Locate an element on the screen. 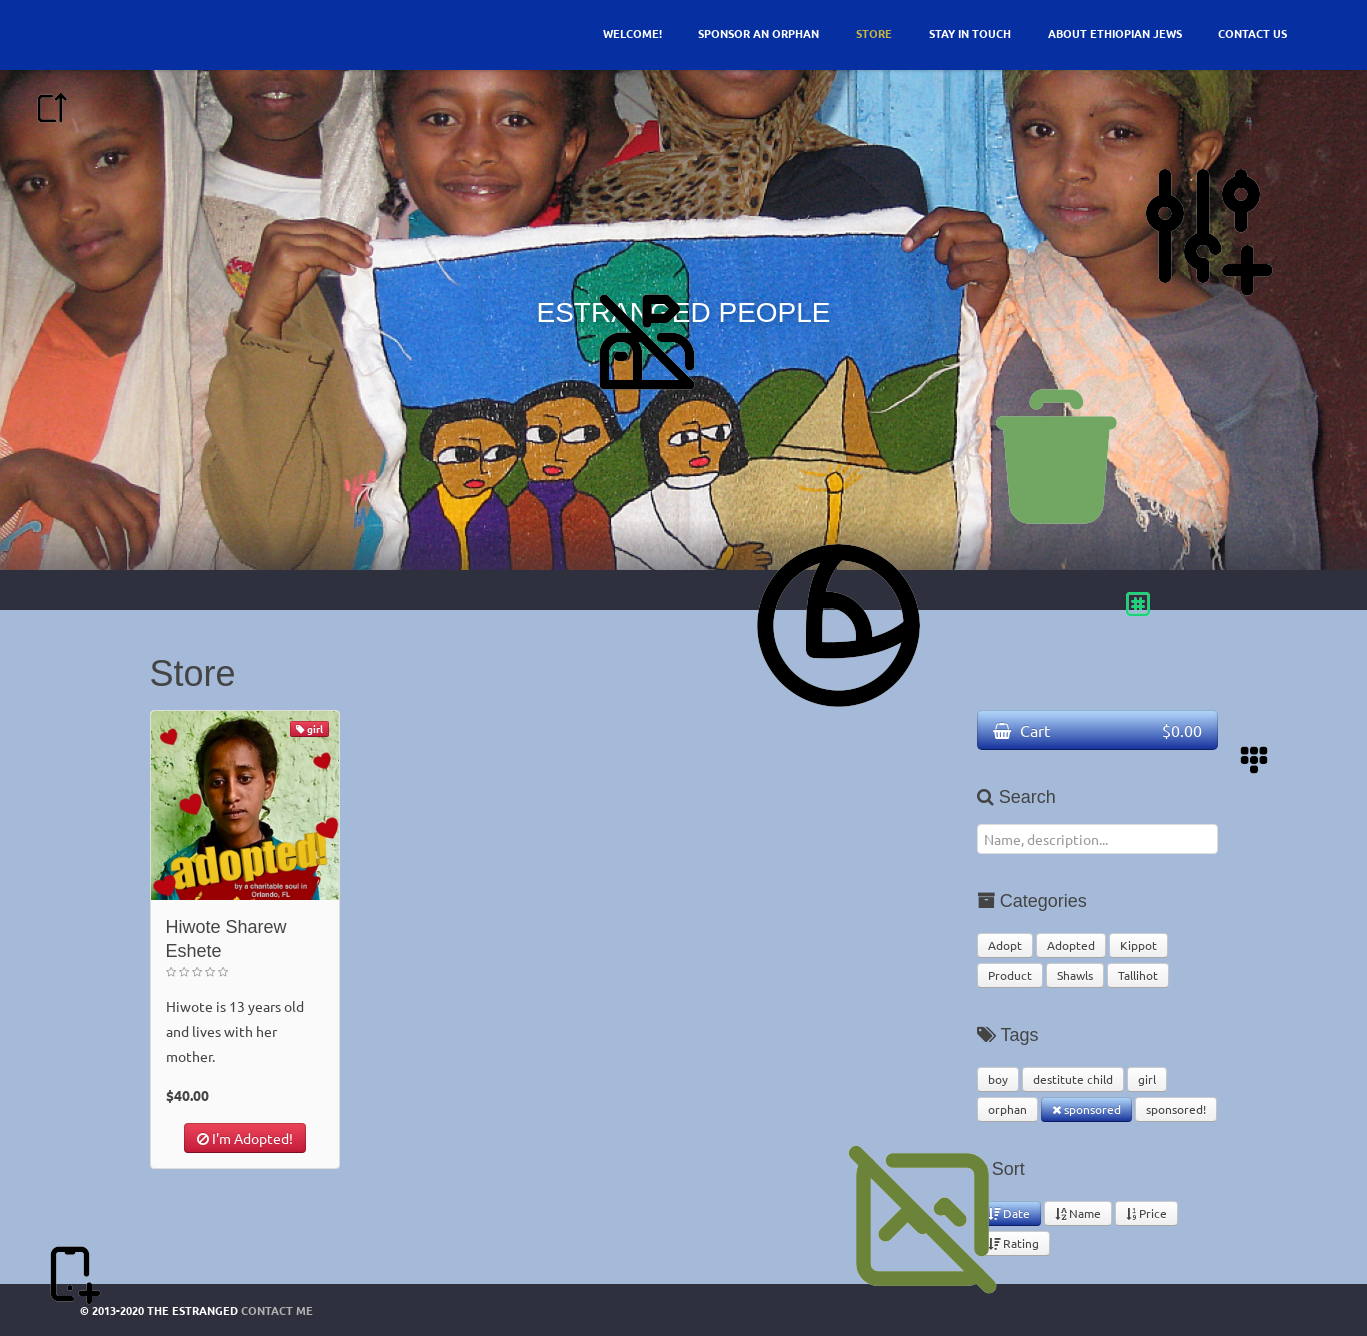 The width and height of the screenshot is (1367, 1336). add a new filter or setting option is located at coordinates (1203, 226).